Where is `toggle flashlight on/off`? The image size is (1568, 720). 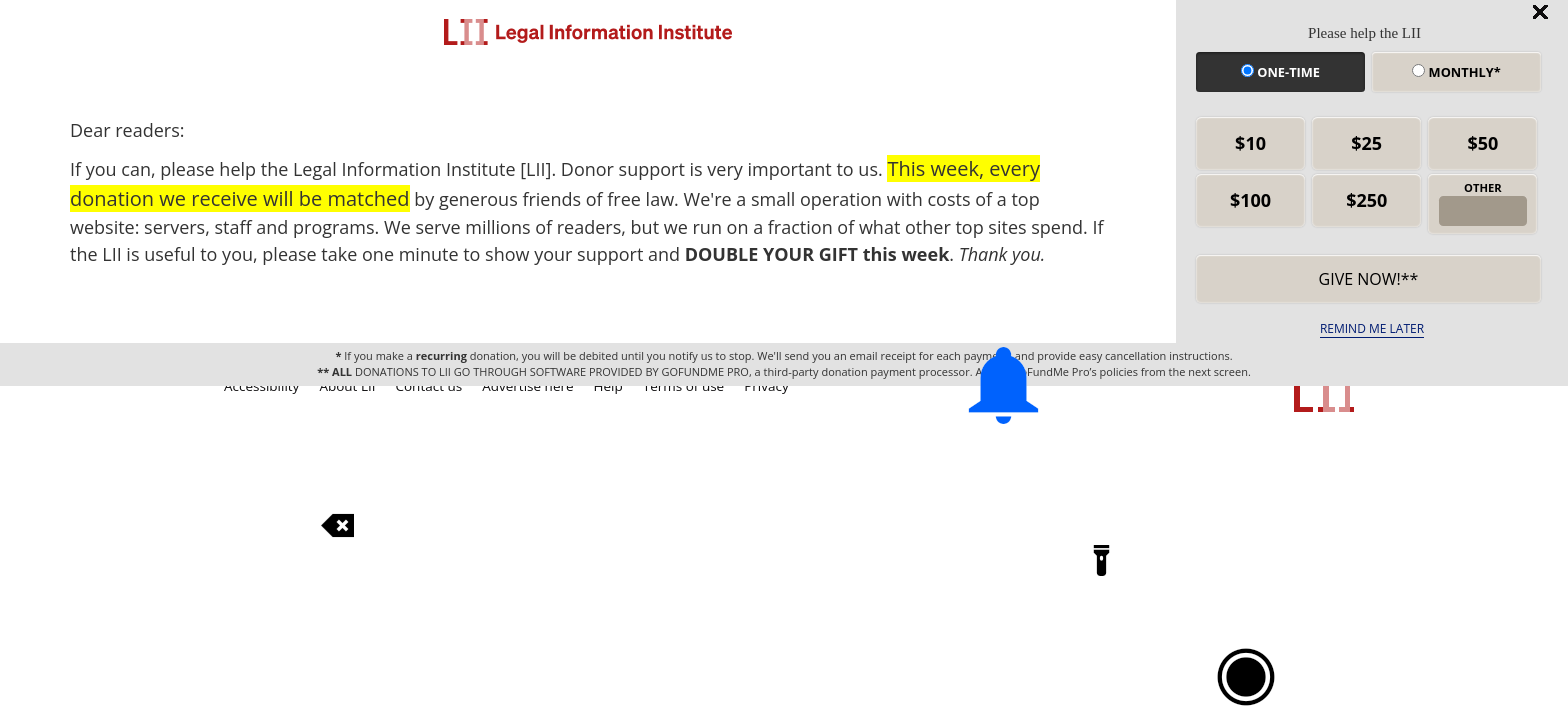 toggle flashlight on/off is located at coordinates (1101, 560).